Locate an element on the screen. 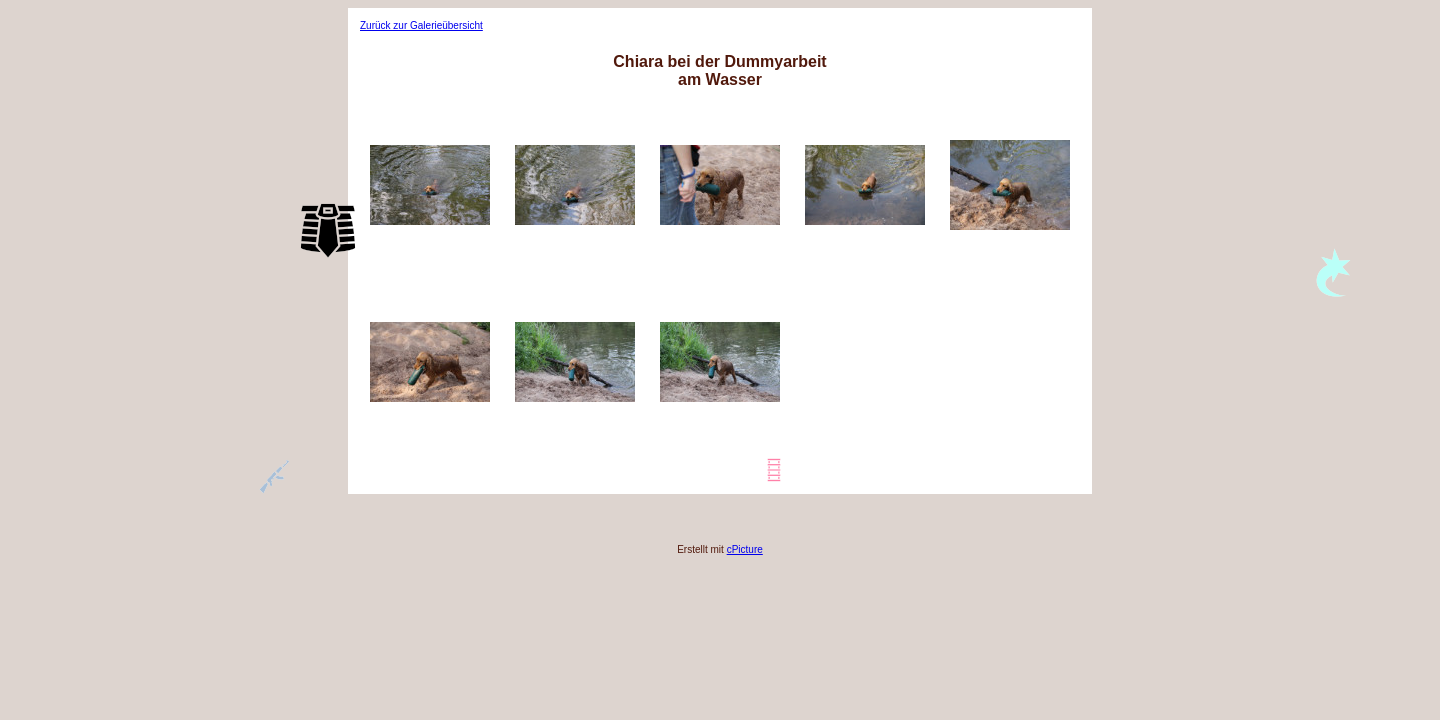  perform a riposte or counter-attack move is located at coordinates (1333, 272).